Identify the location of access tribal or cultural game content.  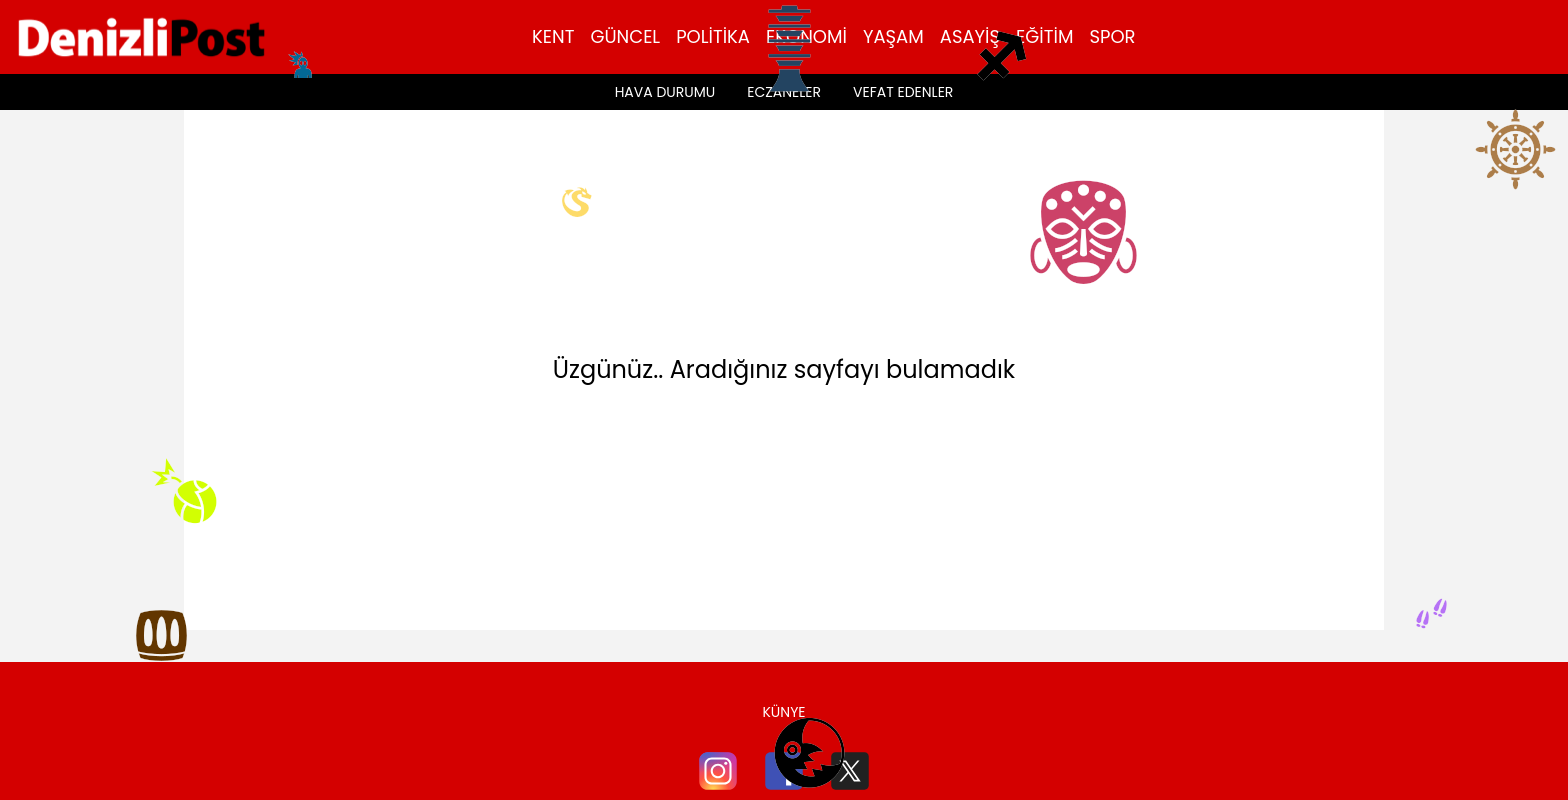
(1083, 232).